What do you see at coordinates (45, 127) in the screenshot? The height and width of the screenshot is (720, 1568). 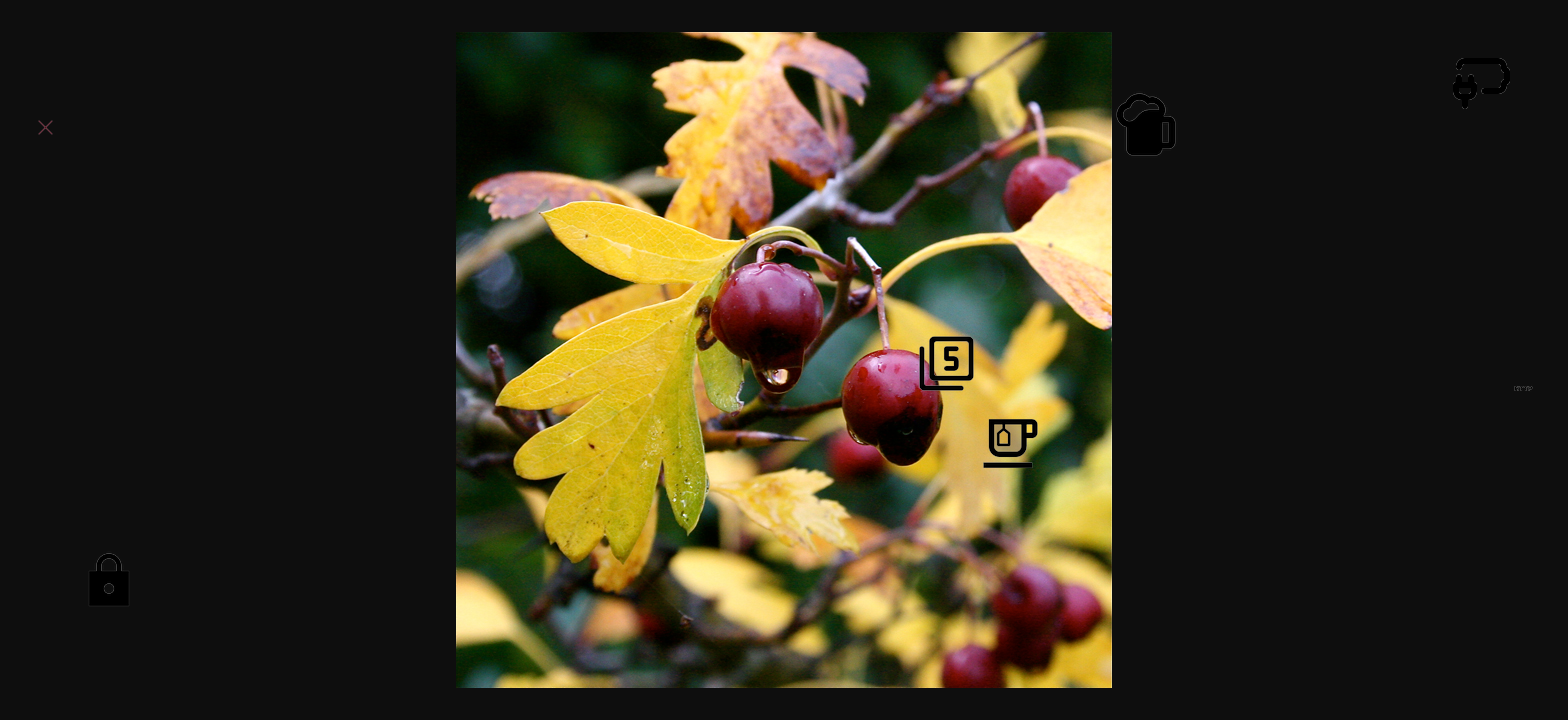 I see `close a window or dialog` at bounding box center [45, 127].